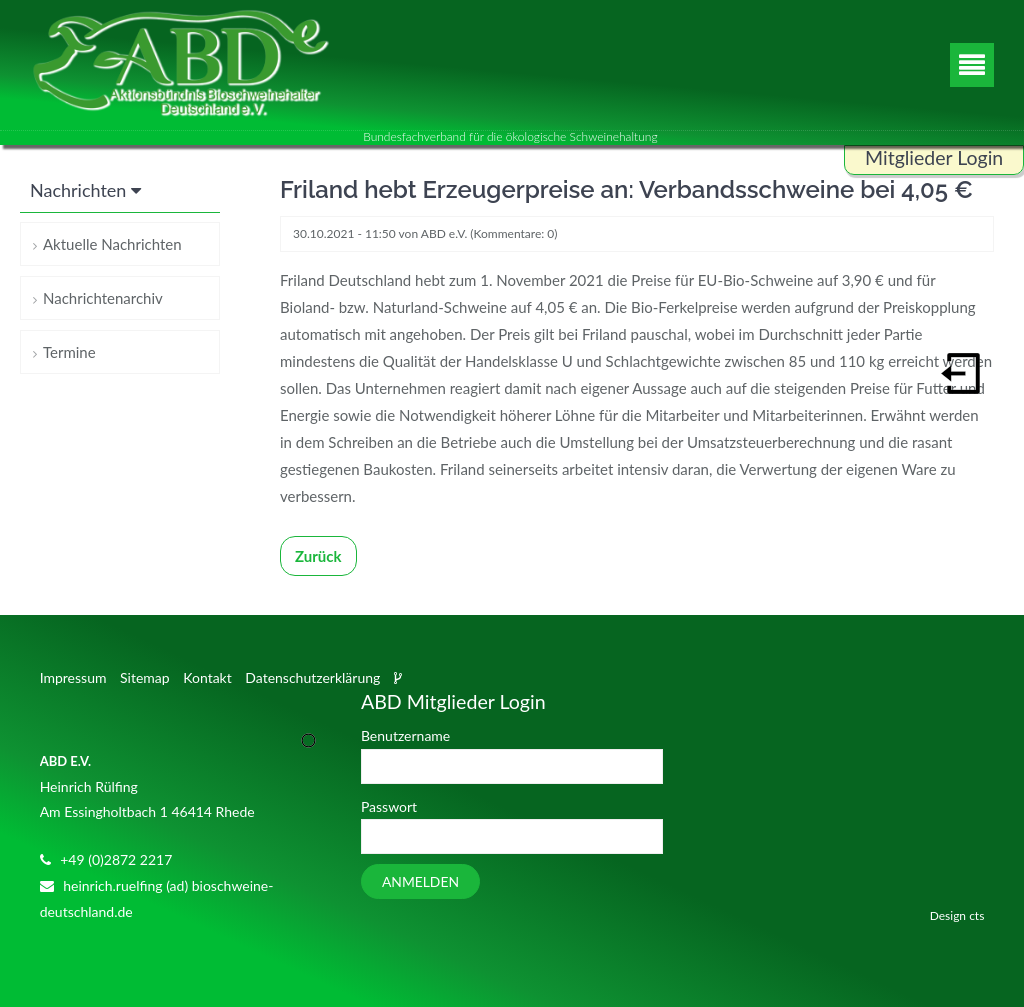 This screenshot has height=1007, width=1024. I want to click on unselected radio button or checkbox option, so click(308, 740).